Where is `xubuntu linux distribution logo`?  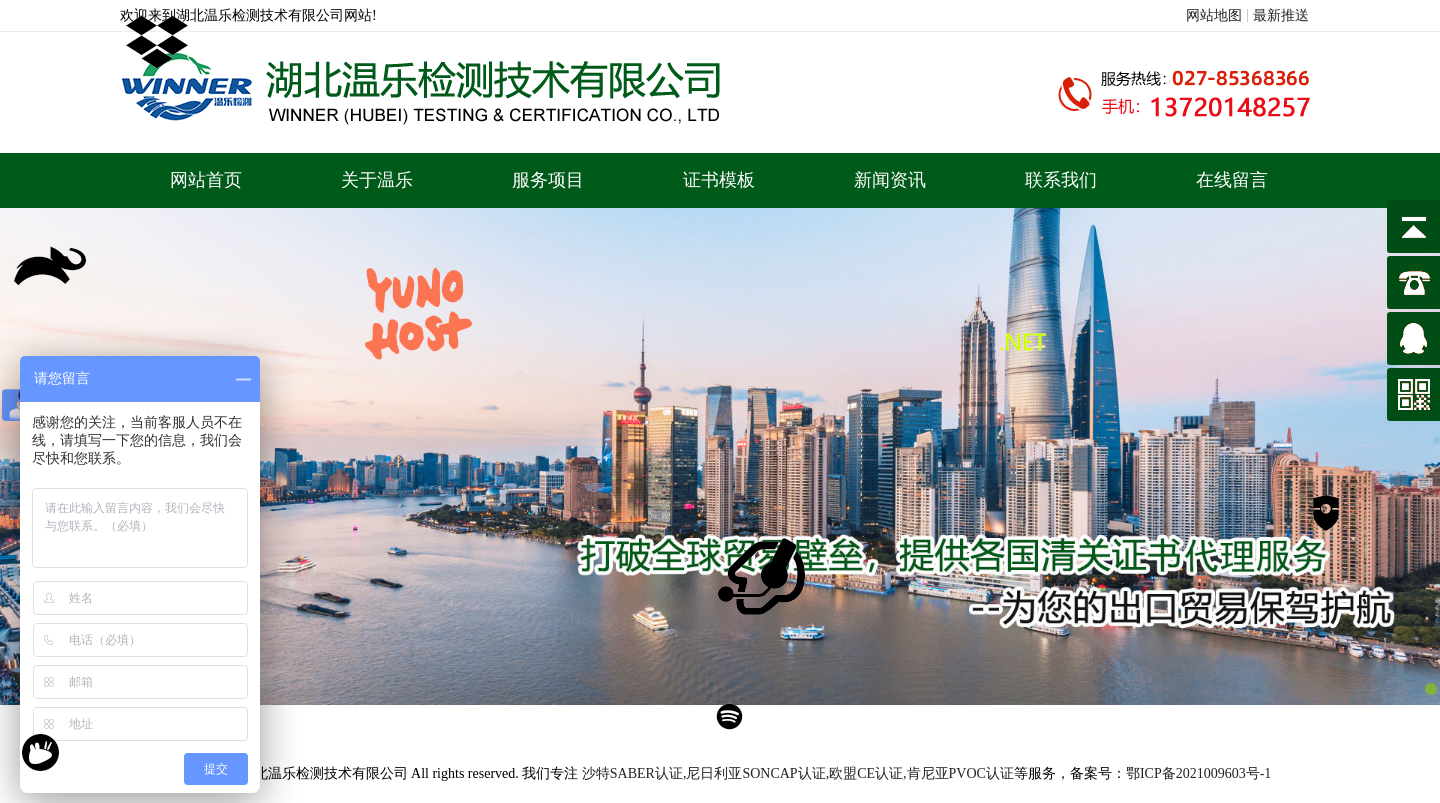
xubuntu linux distribution logo is located at coordinates (40, 752).